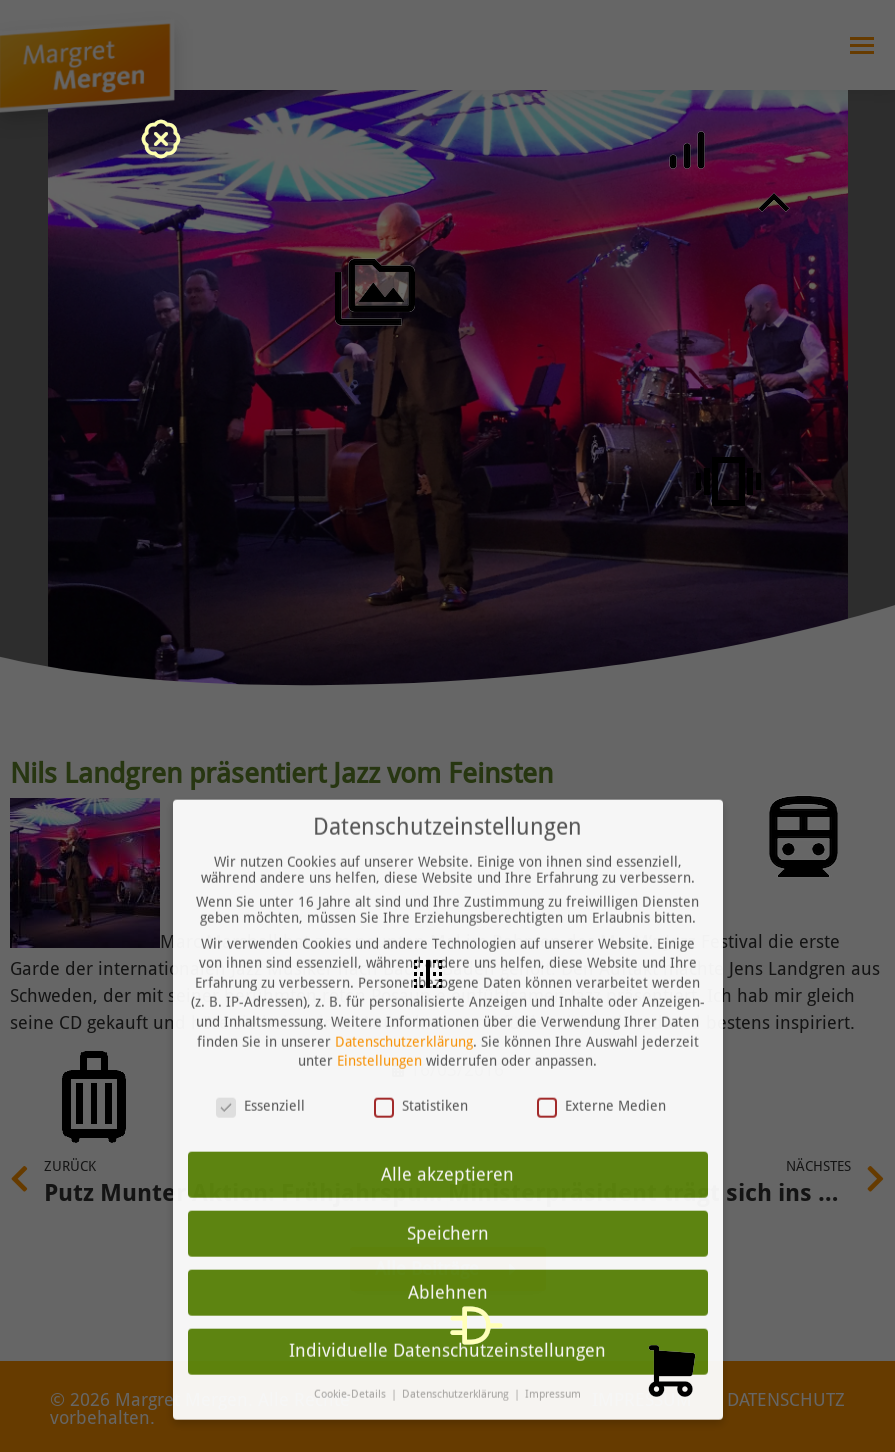 This screenshot has width=895, height=1452. I want to click on represents a logical AND gate in circuit diagrams, so click(476, 1325).